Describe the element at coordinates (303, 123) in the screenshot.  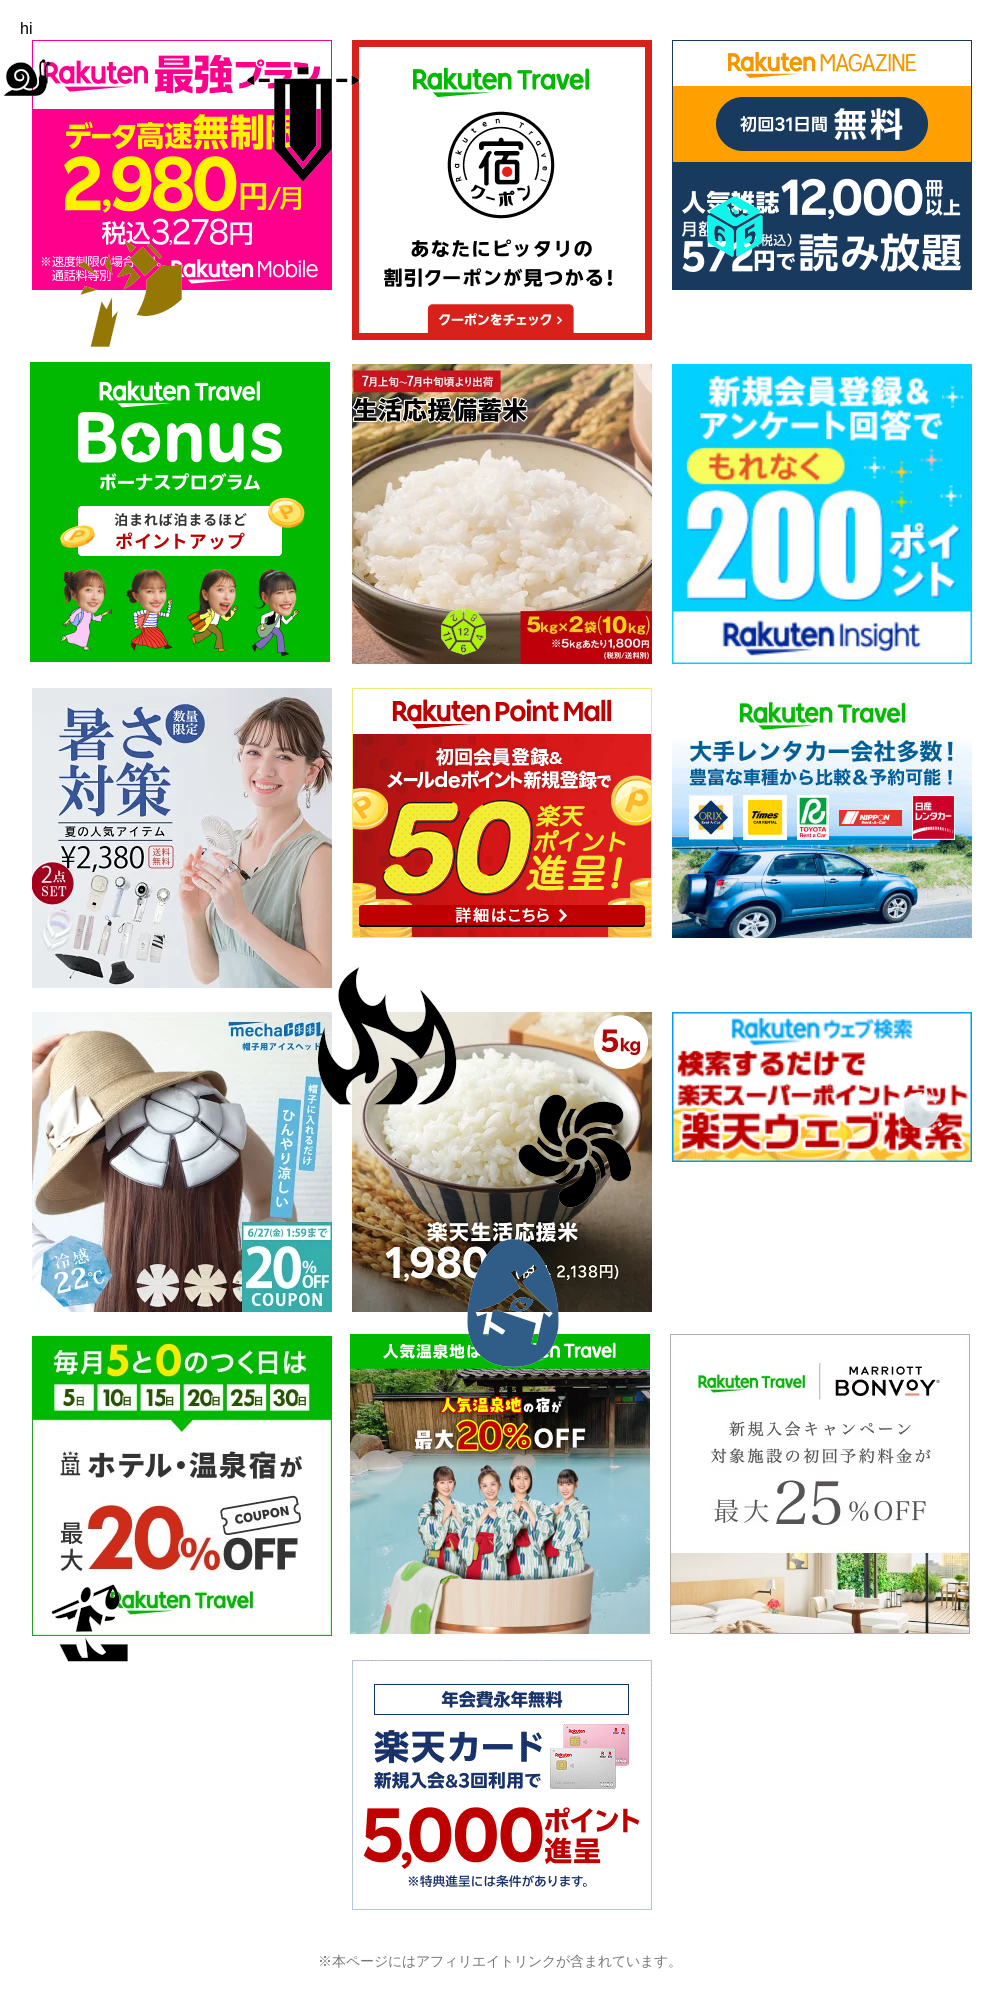
I see `adjust banner width or resize vertical flag element` at that location.